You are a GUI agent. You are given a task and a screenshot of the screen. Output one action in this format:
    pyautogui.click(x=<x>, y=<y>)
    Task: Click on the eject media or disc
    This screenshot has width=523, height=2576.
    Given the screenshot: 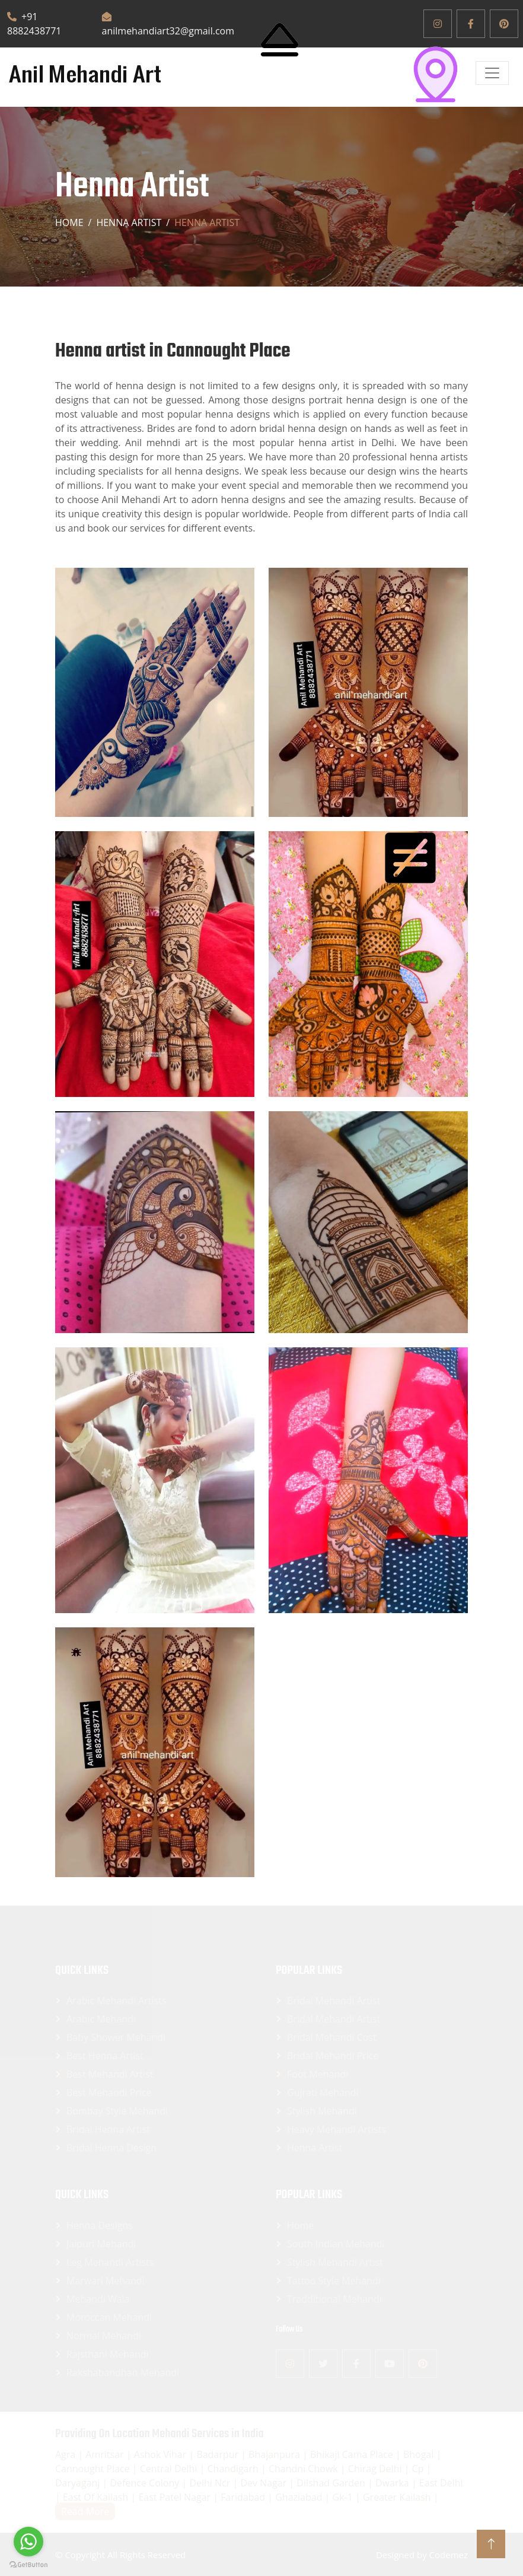 What is the action you would take?
    pyautogui.click(x=279, y=42)
    